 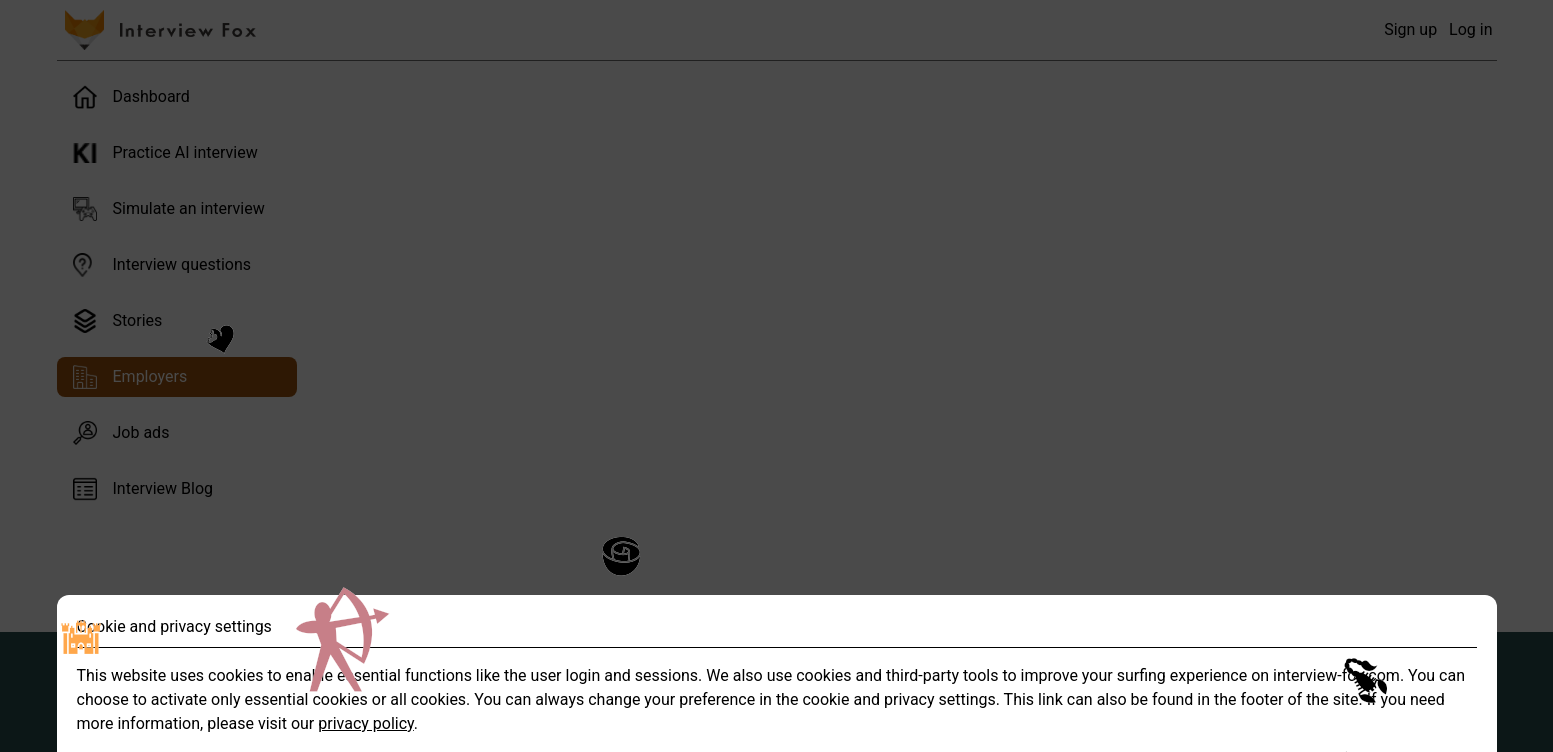 I want to click on scorpion character or creature icon in a game, so click(x=1366, y=680).